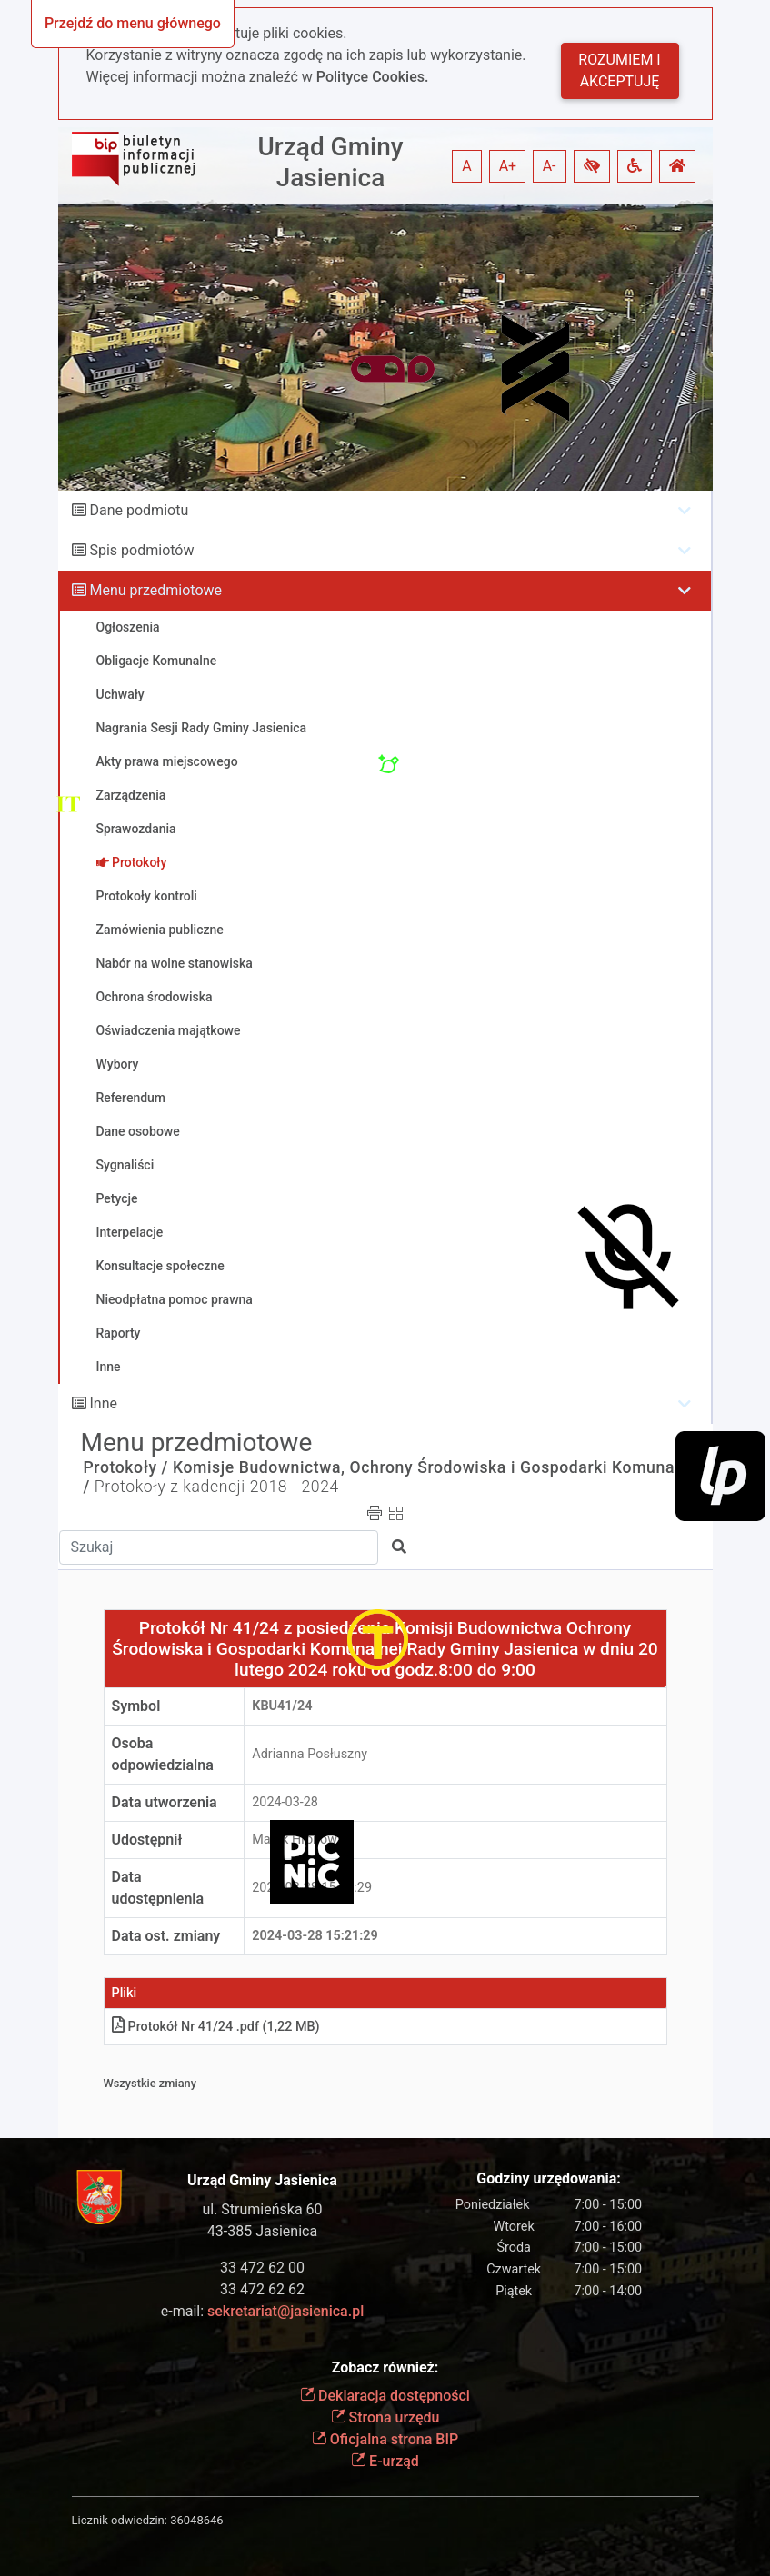 Image resolution: width=770 pixels, height=2576 pixels. What do you see at coordinates (312, 1862) in the screenshot?
I see `open the Picnic grocery delivery app` at bounding box center [312, 1862].